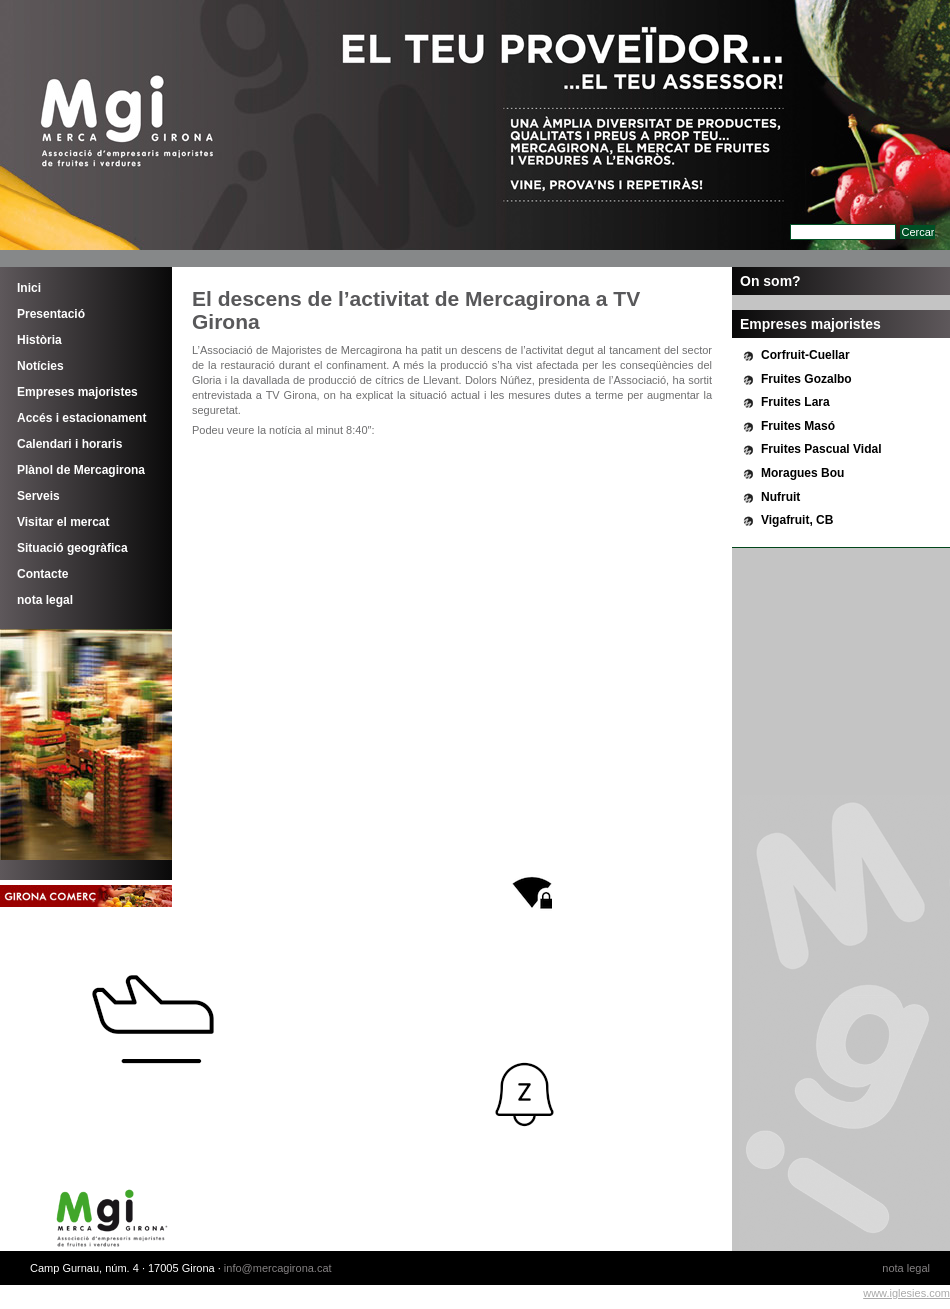 Image resolution: width=950 pixels, height=1309 pixels. What do you see at coordinates (532, 892) in the screenshot?
I see `connected to a secure wifi network` at bounding box center [532, 892].